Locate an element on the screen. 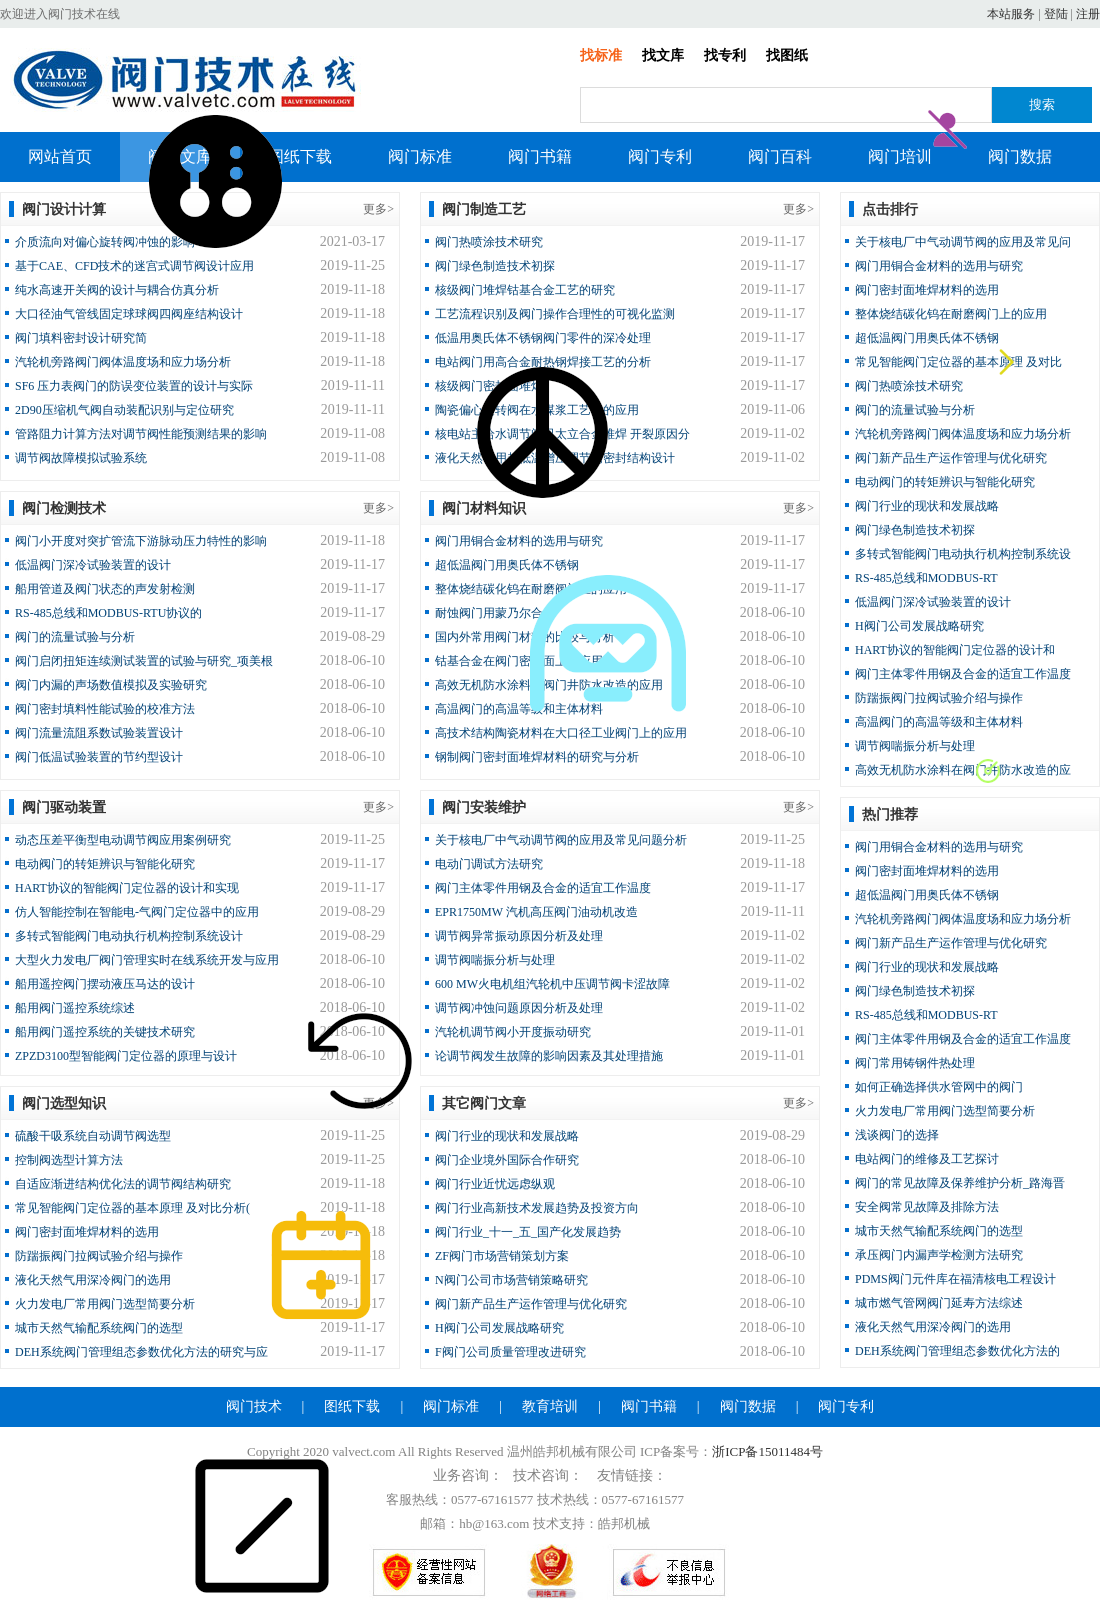 The image size is (1100, 1623). undo the last action is located at coordinates (364, 1061).